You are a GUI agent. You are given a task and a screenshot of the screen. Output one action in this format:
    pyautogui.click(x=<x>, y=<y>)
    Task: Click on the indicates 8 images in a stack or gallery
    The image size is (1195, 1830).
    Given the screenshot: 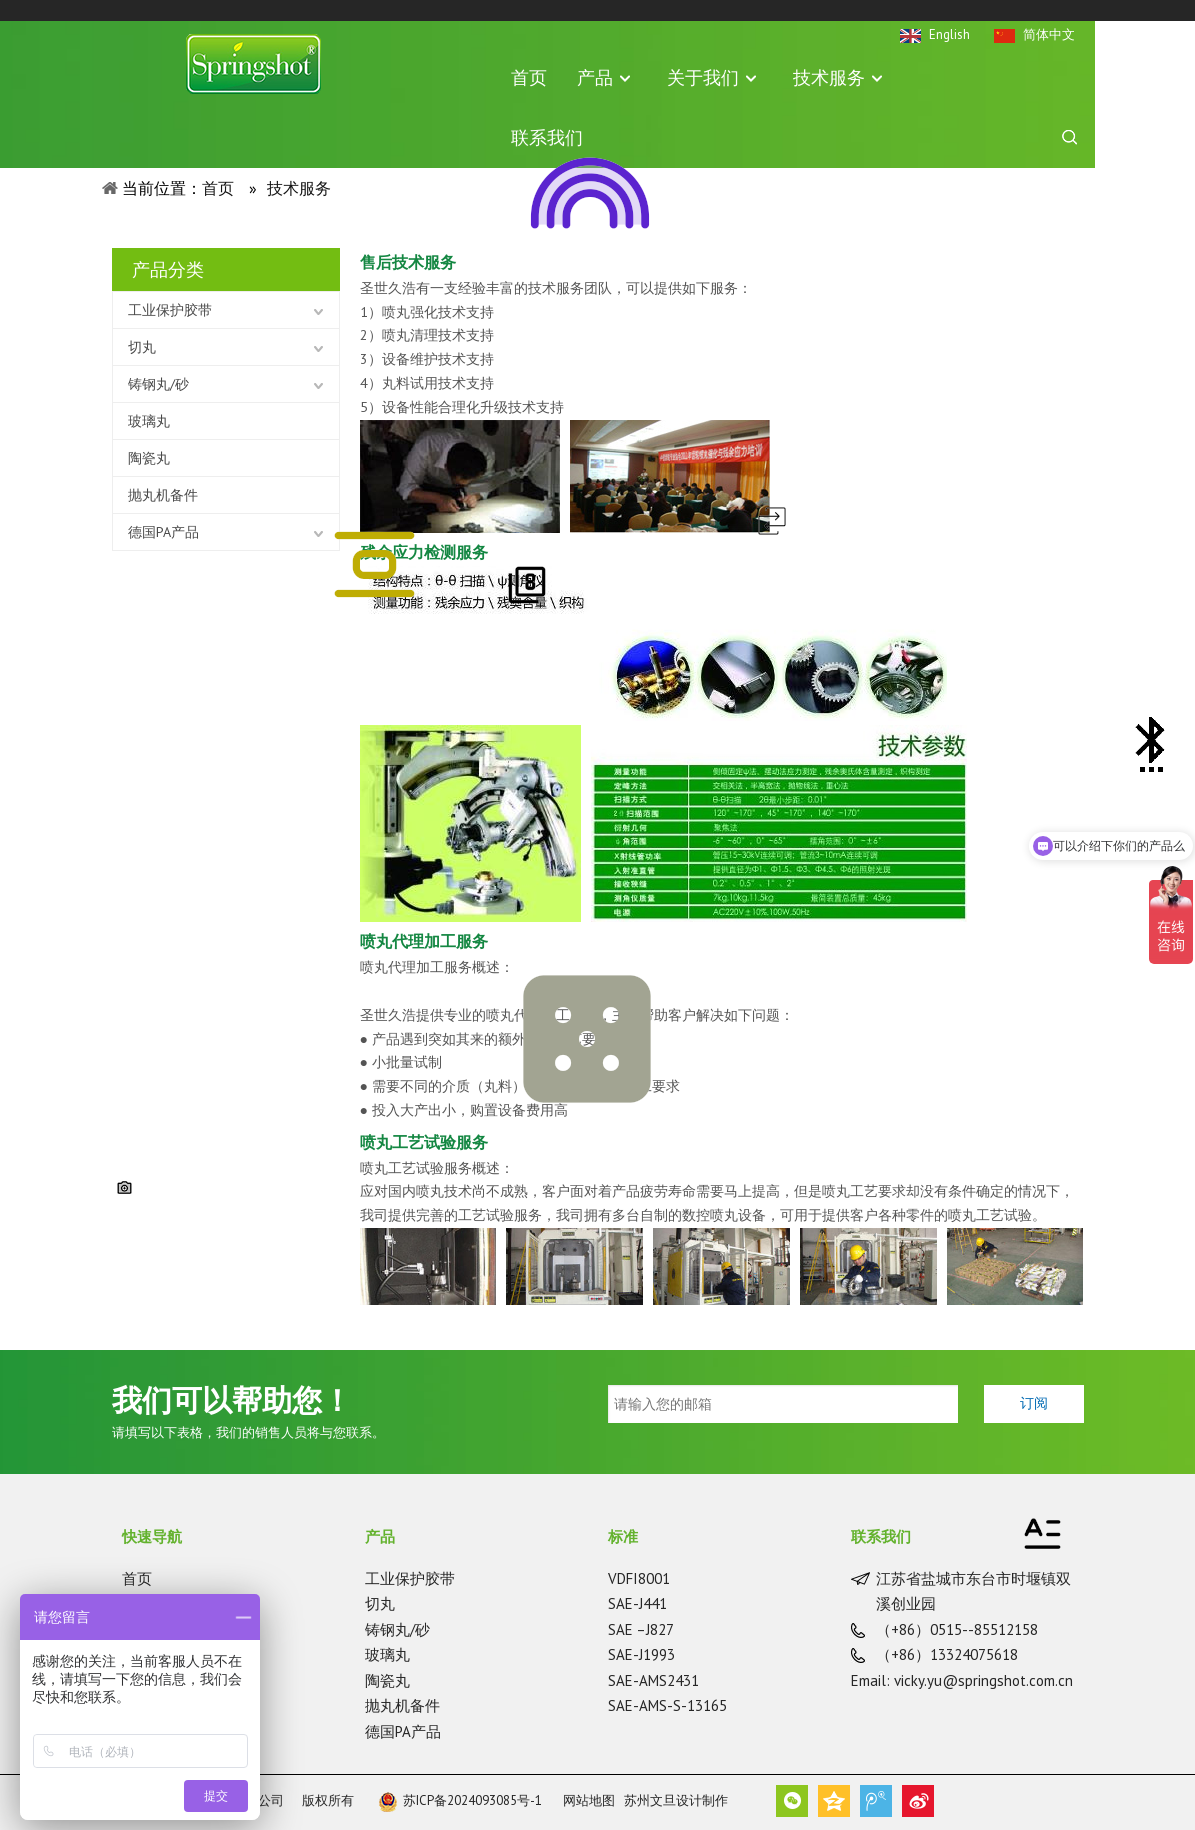 What is the action you would take?
    pyautogui.click(x=527, y=585)
    